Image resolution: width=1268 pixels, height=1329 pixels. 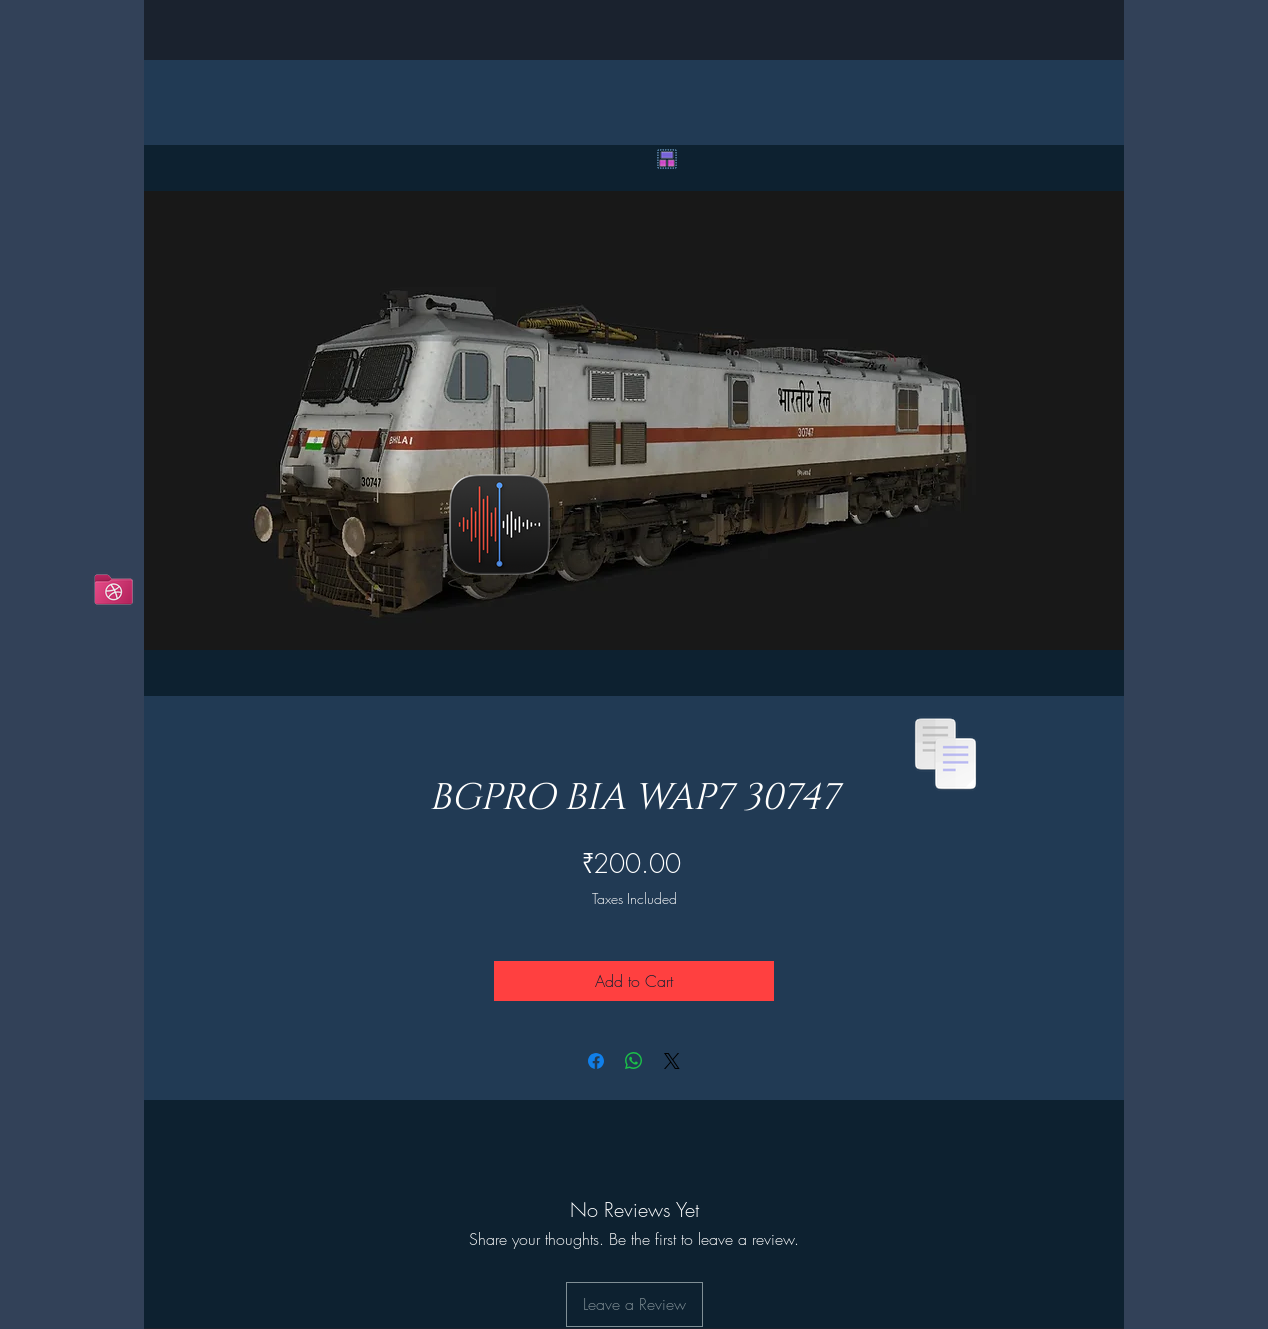 What do you see at coordinates (667, 159) in the screenshot?
I see `select all items in the current view` at bounding box center [667, 159].